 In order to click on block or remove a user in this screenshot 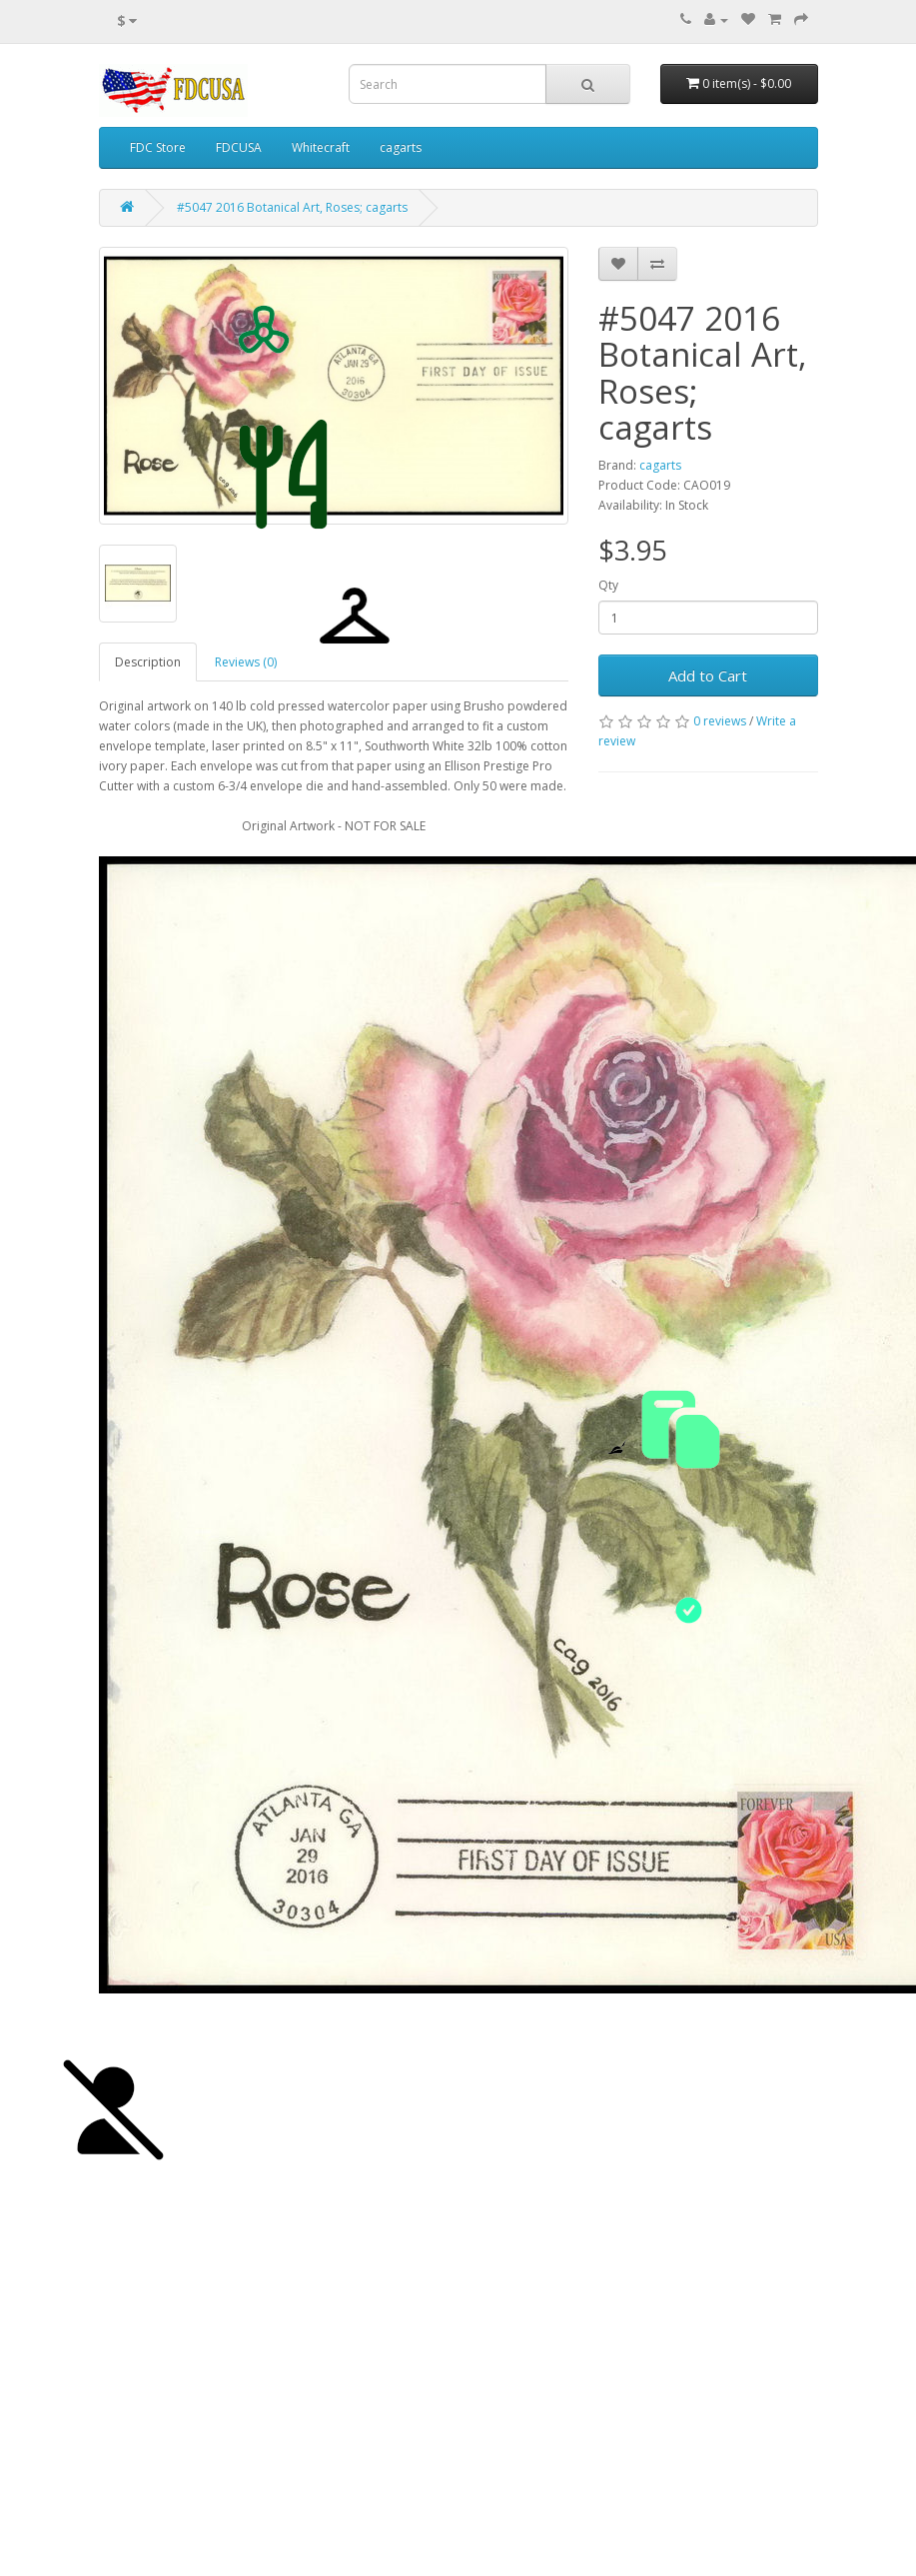, I will do `click(113, 2109)`.